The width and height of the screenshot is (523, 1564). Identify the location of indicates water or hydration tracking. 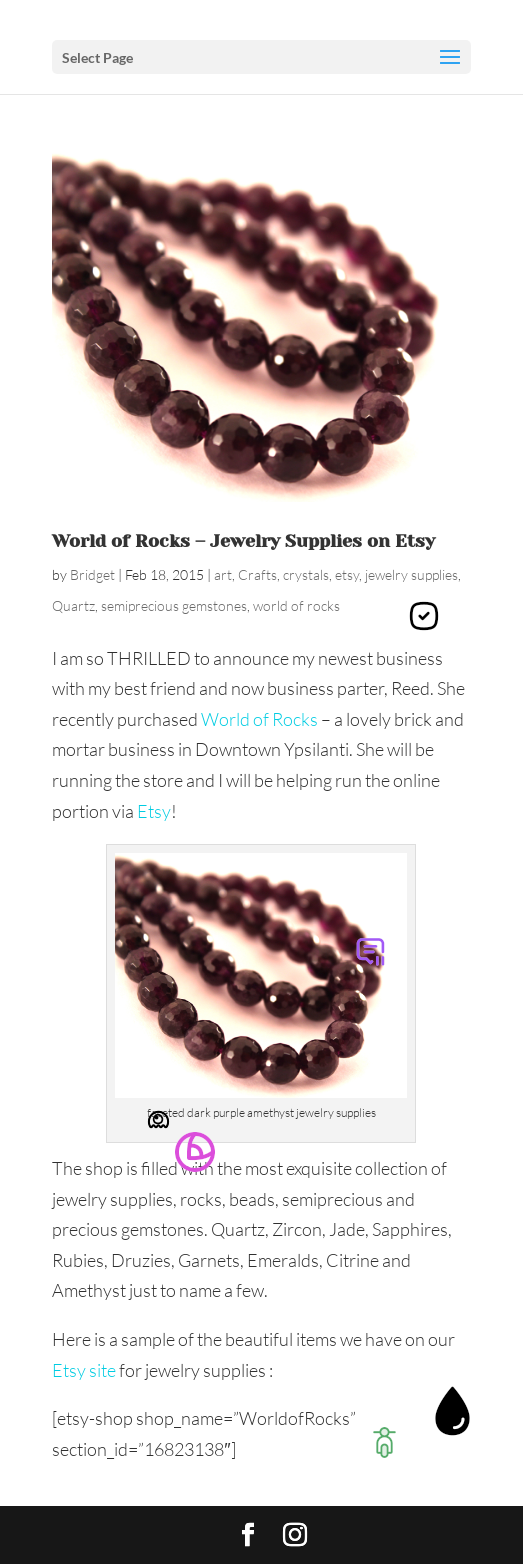
(452, 1410).